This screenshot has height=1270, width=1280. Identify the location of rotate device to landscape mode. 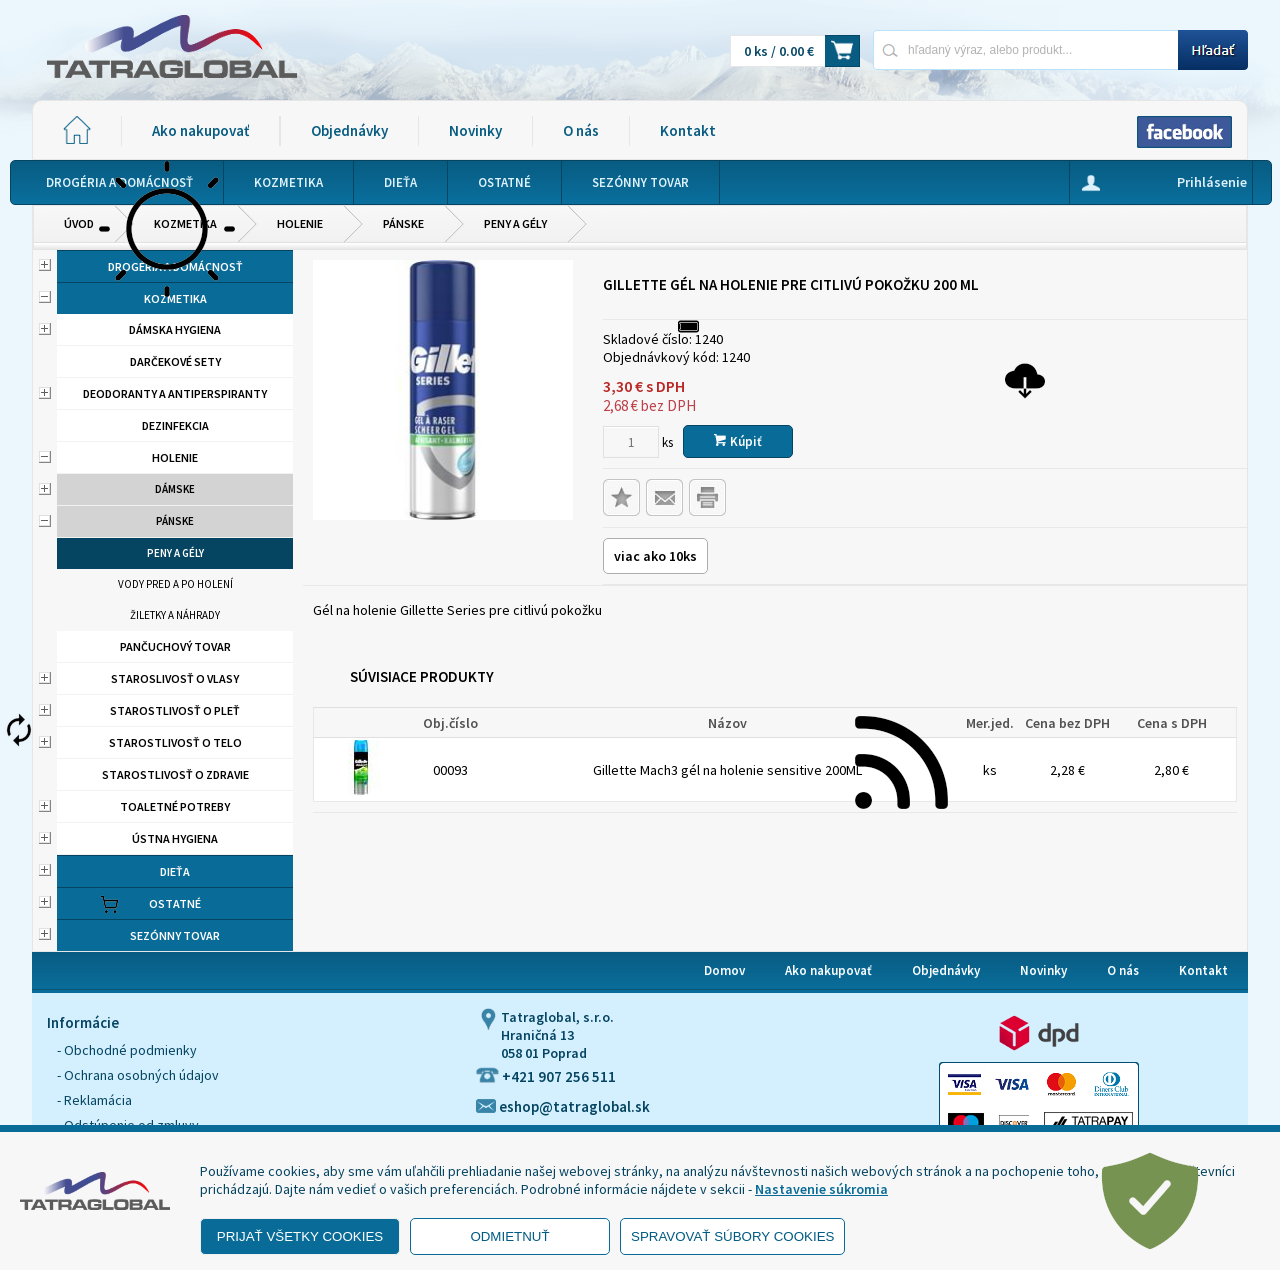
(688, 326).